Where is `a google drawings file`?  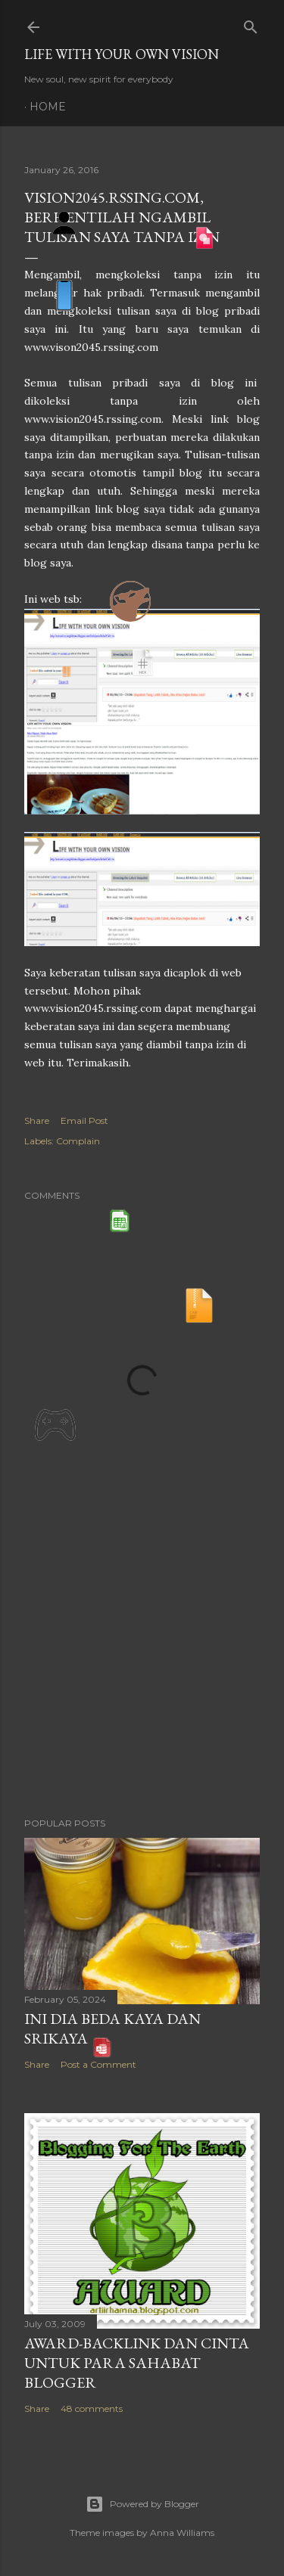
a google drawings file is located at coordinates (204, 238).